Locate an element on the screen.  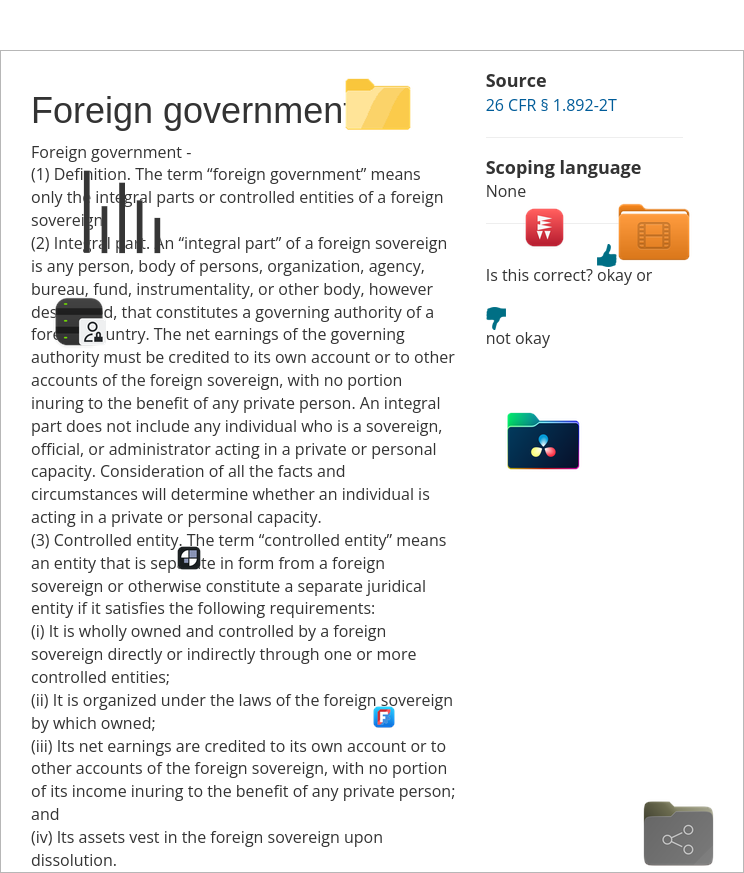
access your public shared folder is located at coordinates (678, 833).